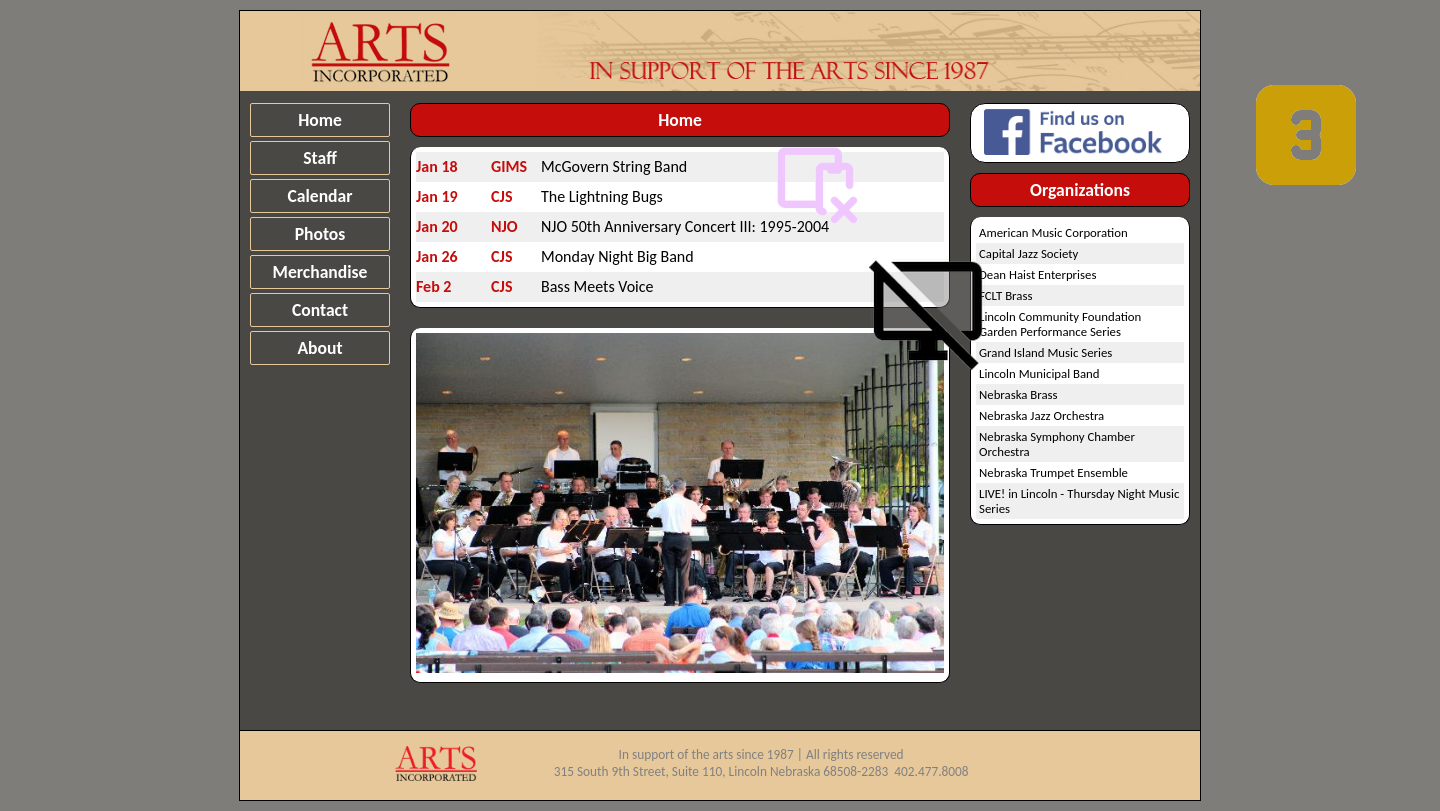  I want to click on indicates step 3 in a multi-step process, so click(1306, 135).